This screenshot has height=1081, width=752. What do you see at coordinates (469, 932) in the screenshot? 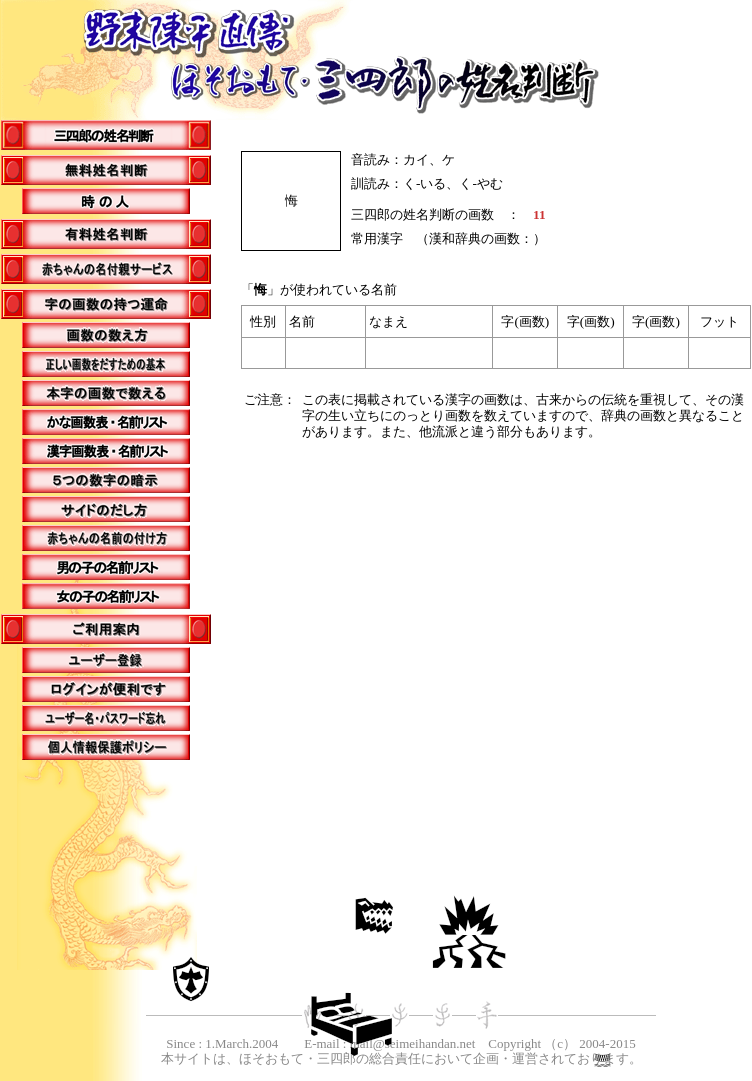
I see `indicates seismic activity or earthquake event` at bounding box center [469, 932].